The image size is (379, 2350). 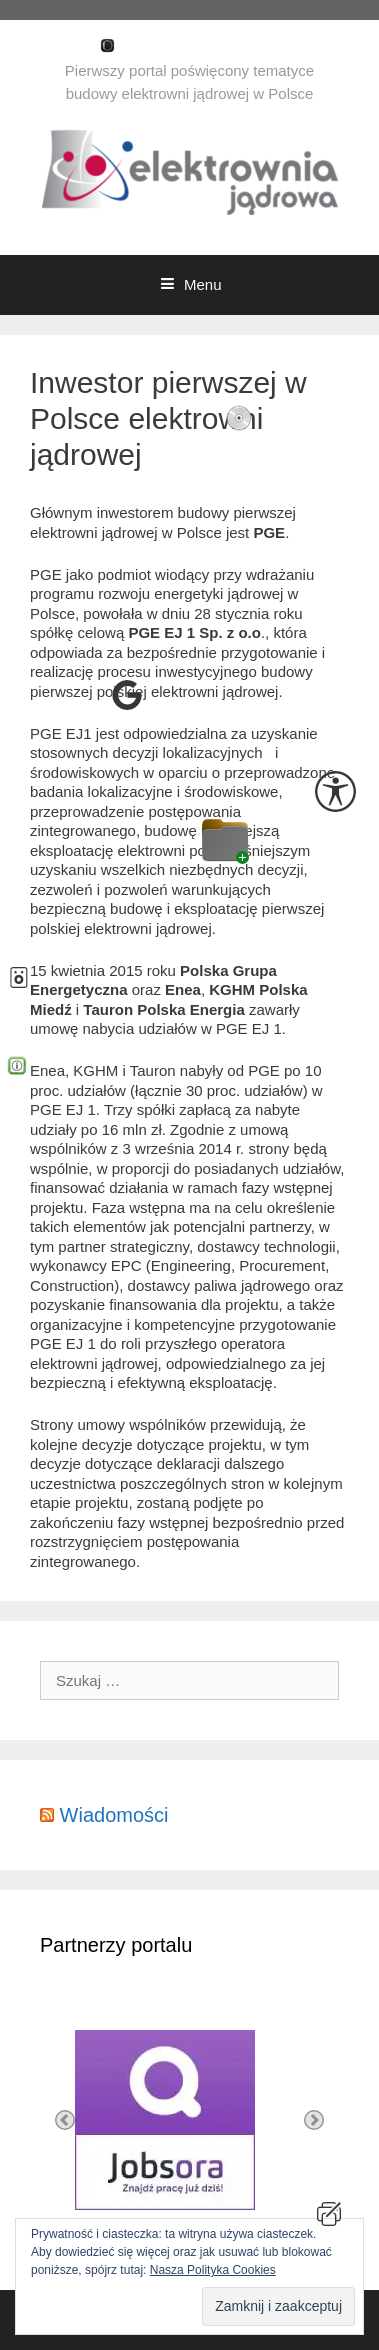 What do you see at coordinates (127, 695) in the screenshot?
I see `sign in with your Google account` at bounding box center [127, 695].